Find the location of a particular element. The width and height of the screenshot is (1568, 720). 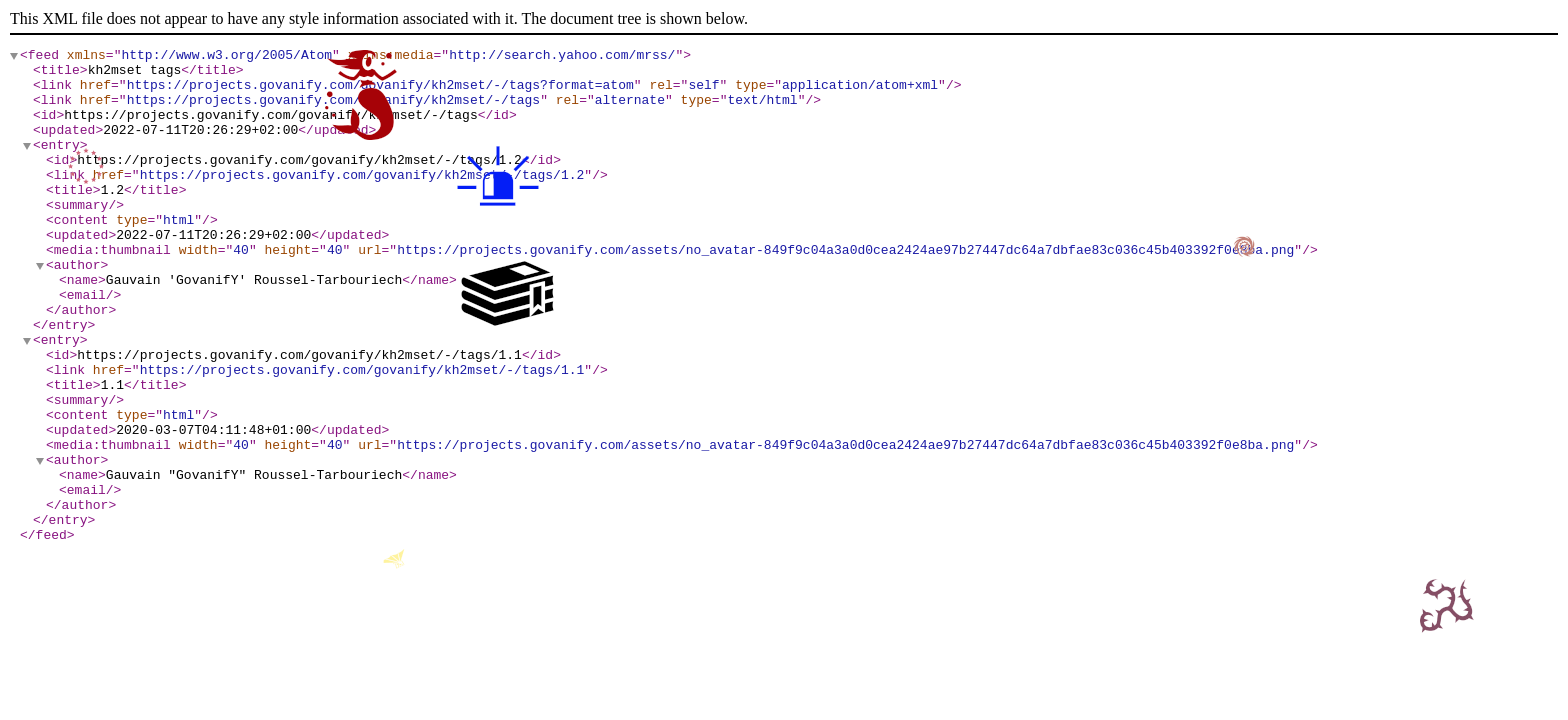

indicates an active alert or emergency notification is located at coordinates (498, 176).